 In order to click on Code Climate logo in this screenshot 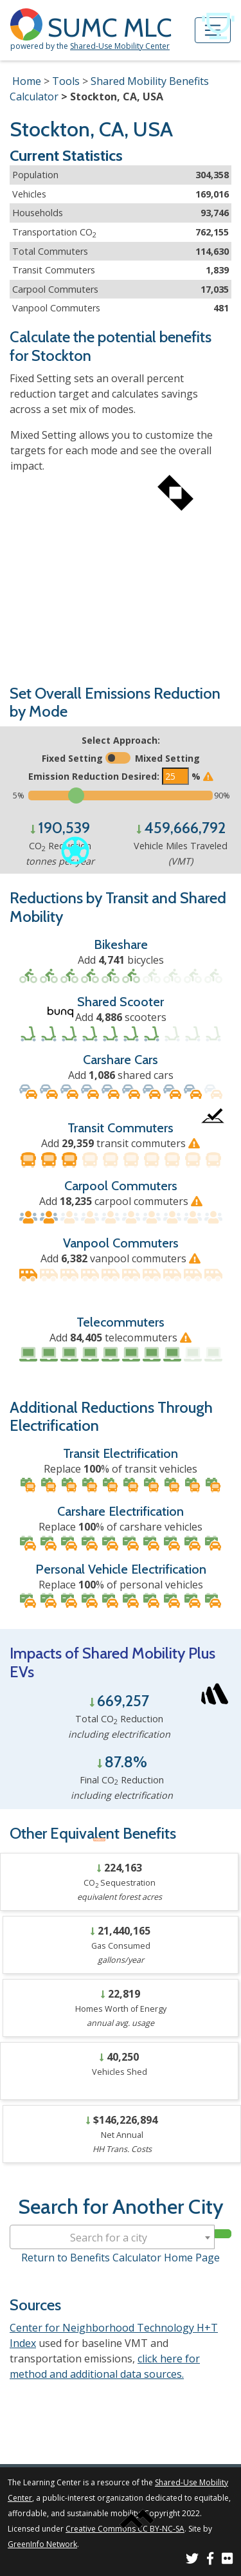, I will do `click(137, 2519)`.